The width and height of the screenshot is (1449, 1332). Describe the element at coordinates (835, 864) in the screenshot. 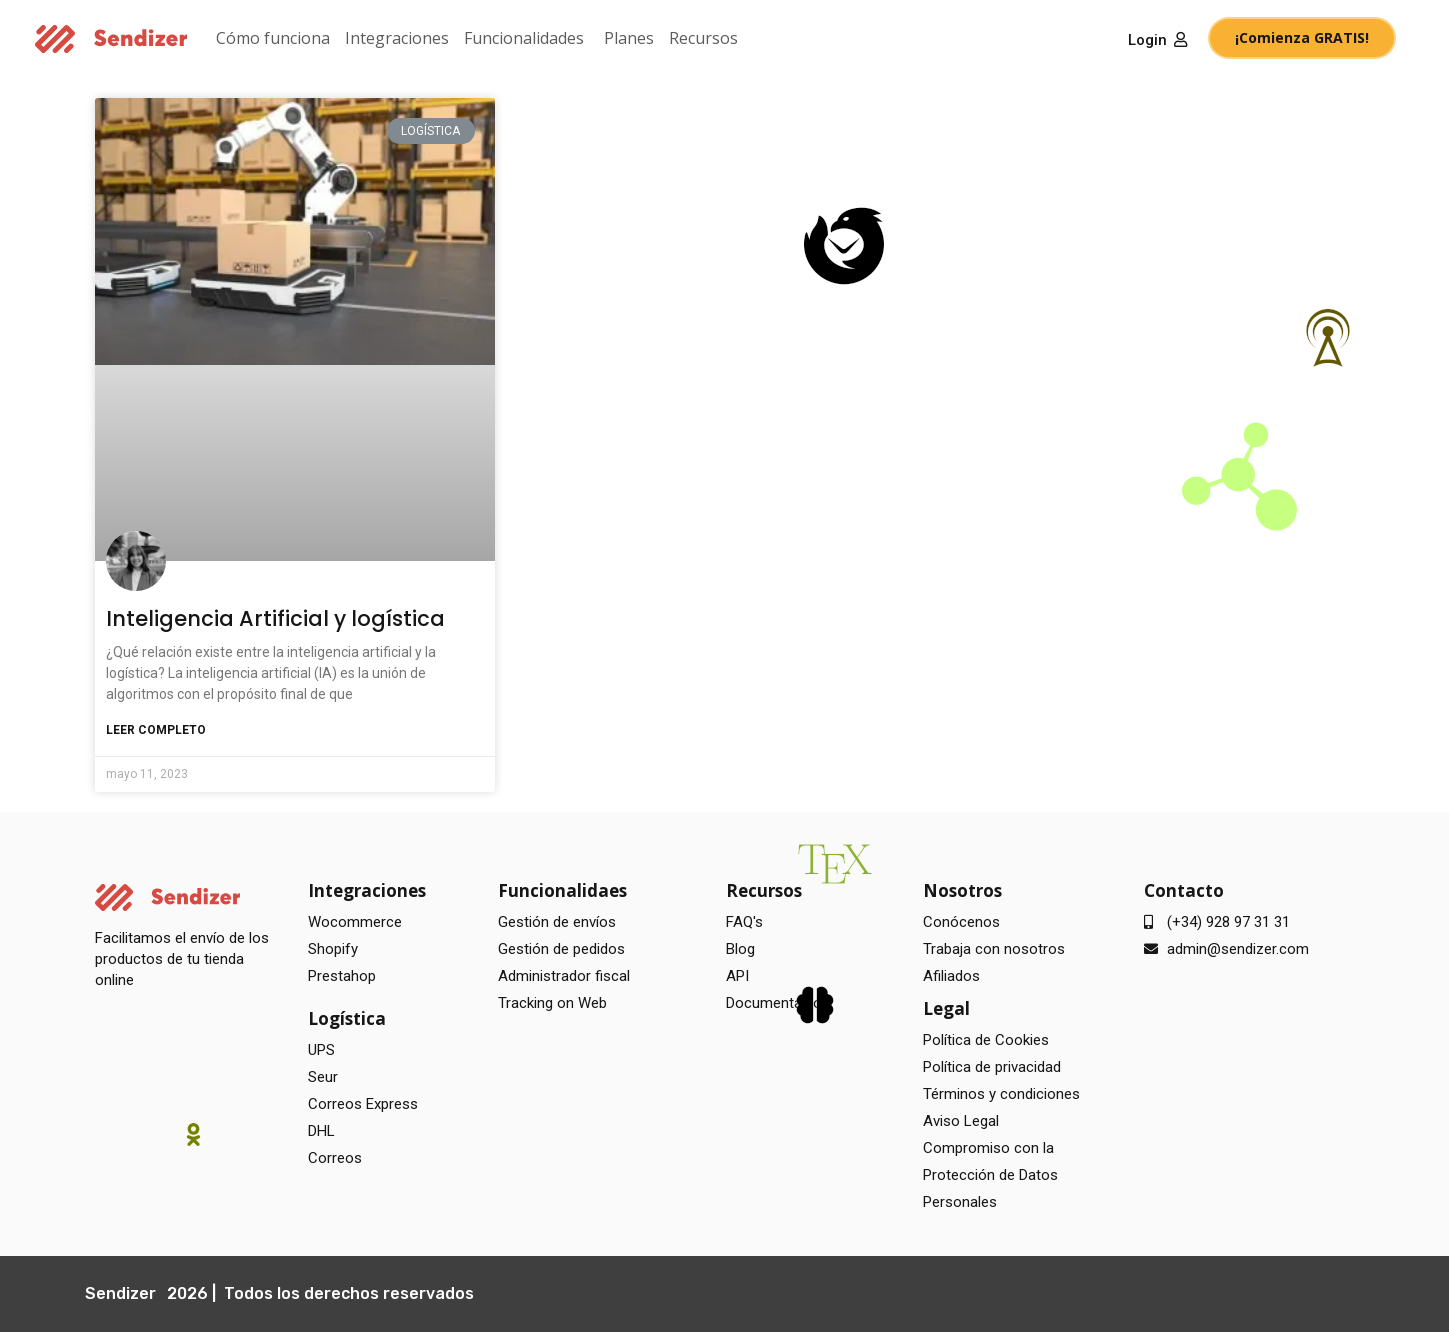

I see `TeX typesetting system logo` at that location.